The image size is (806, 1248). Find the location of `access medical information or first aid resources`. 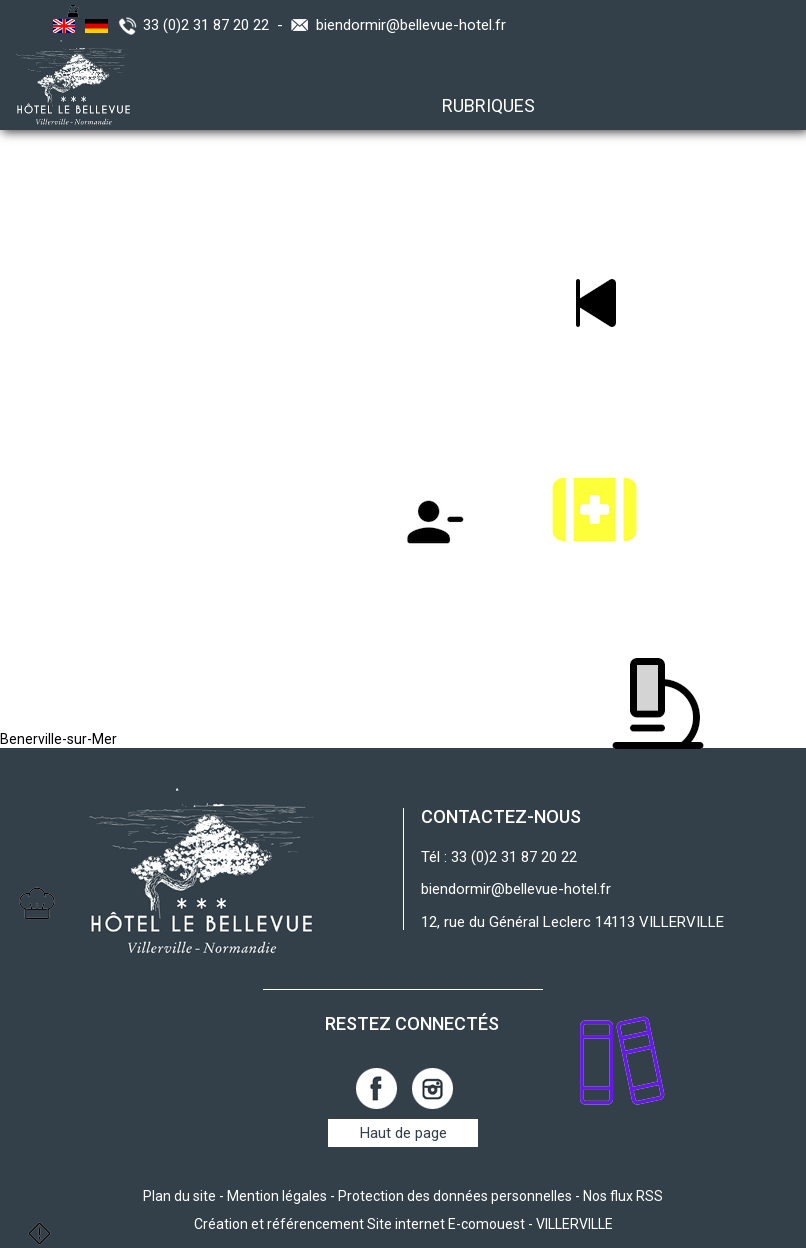

access medical information or first aid resources is located at coordinates (594, 509).